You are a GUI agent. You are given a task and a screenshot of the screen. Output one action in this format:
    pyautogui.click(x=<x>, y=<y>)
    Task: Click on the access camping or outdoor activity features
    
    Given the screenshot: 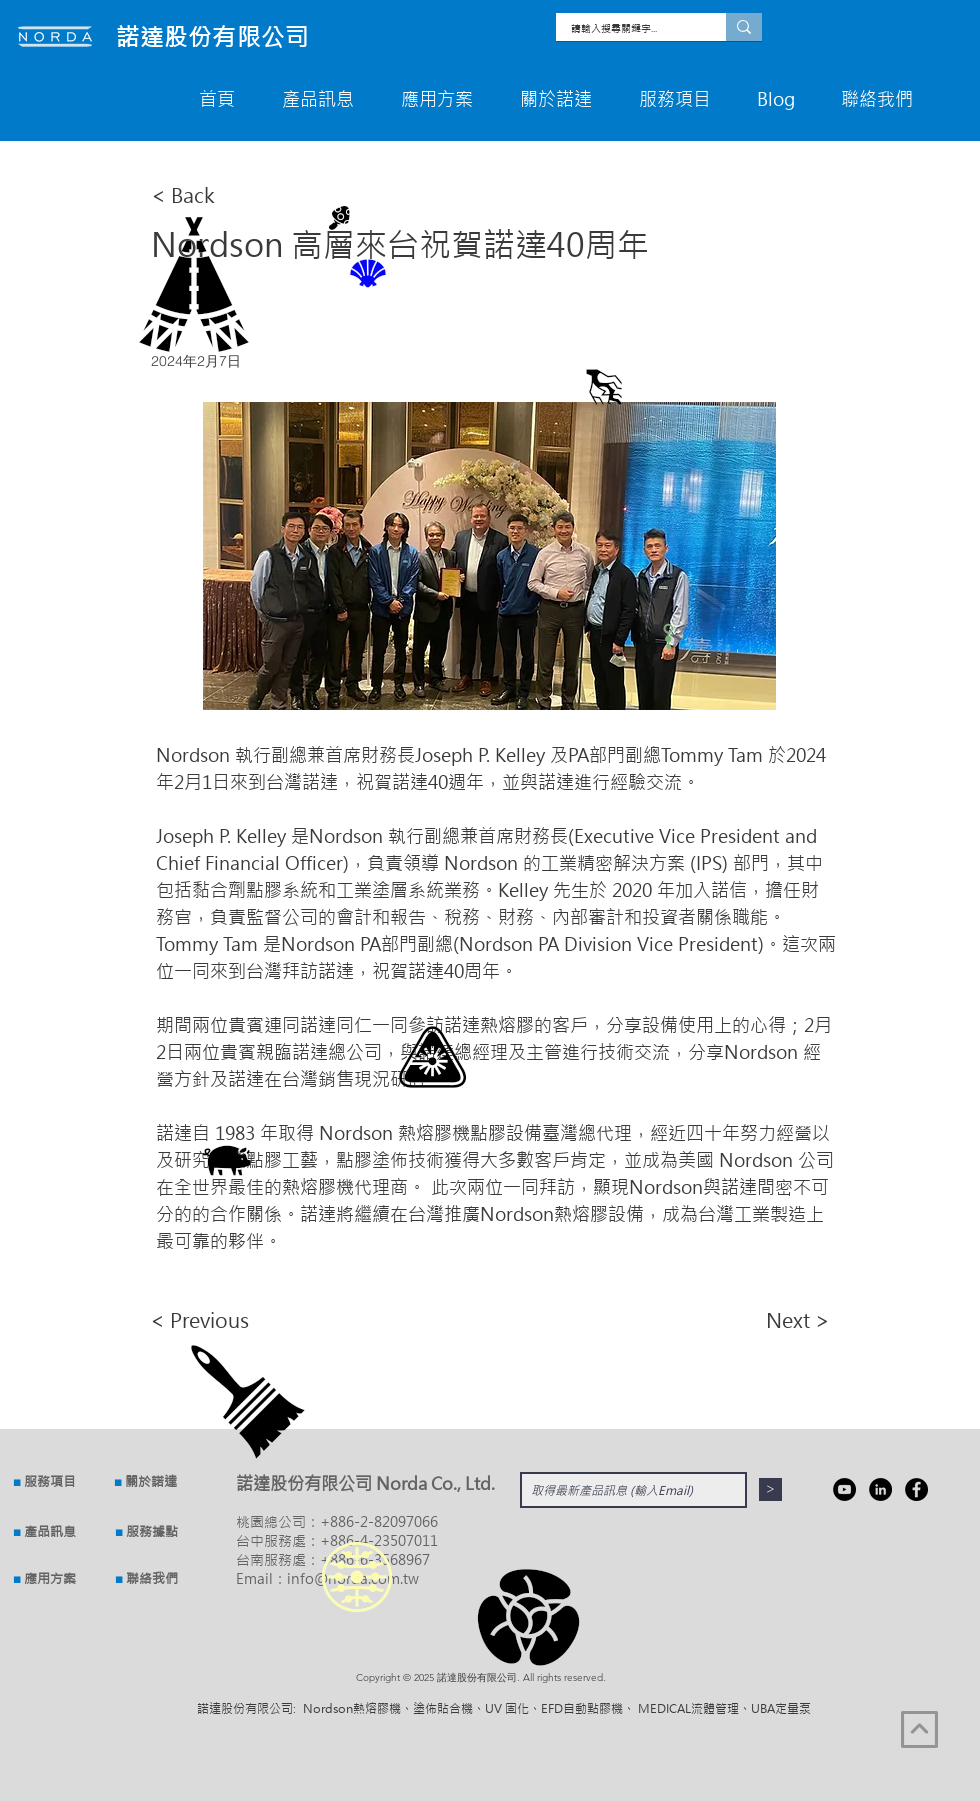 What is the action you would take?
    pyautogui.click(x=194, y=285)
    